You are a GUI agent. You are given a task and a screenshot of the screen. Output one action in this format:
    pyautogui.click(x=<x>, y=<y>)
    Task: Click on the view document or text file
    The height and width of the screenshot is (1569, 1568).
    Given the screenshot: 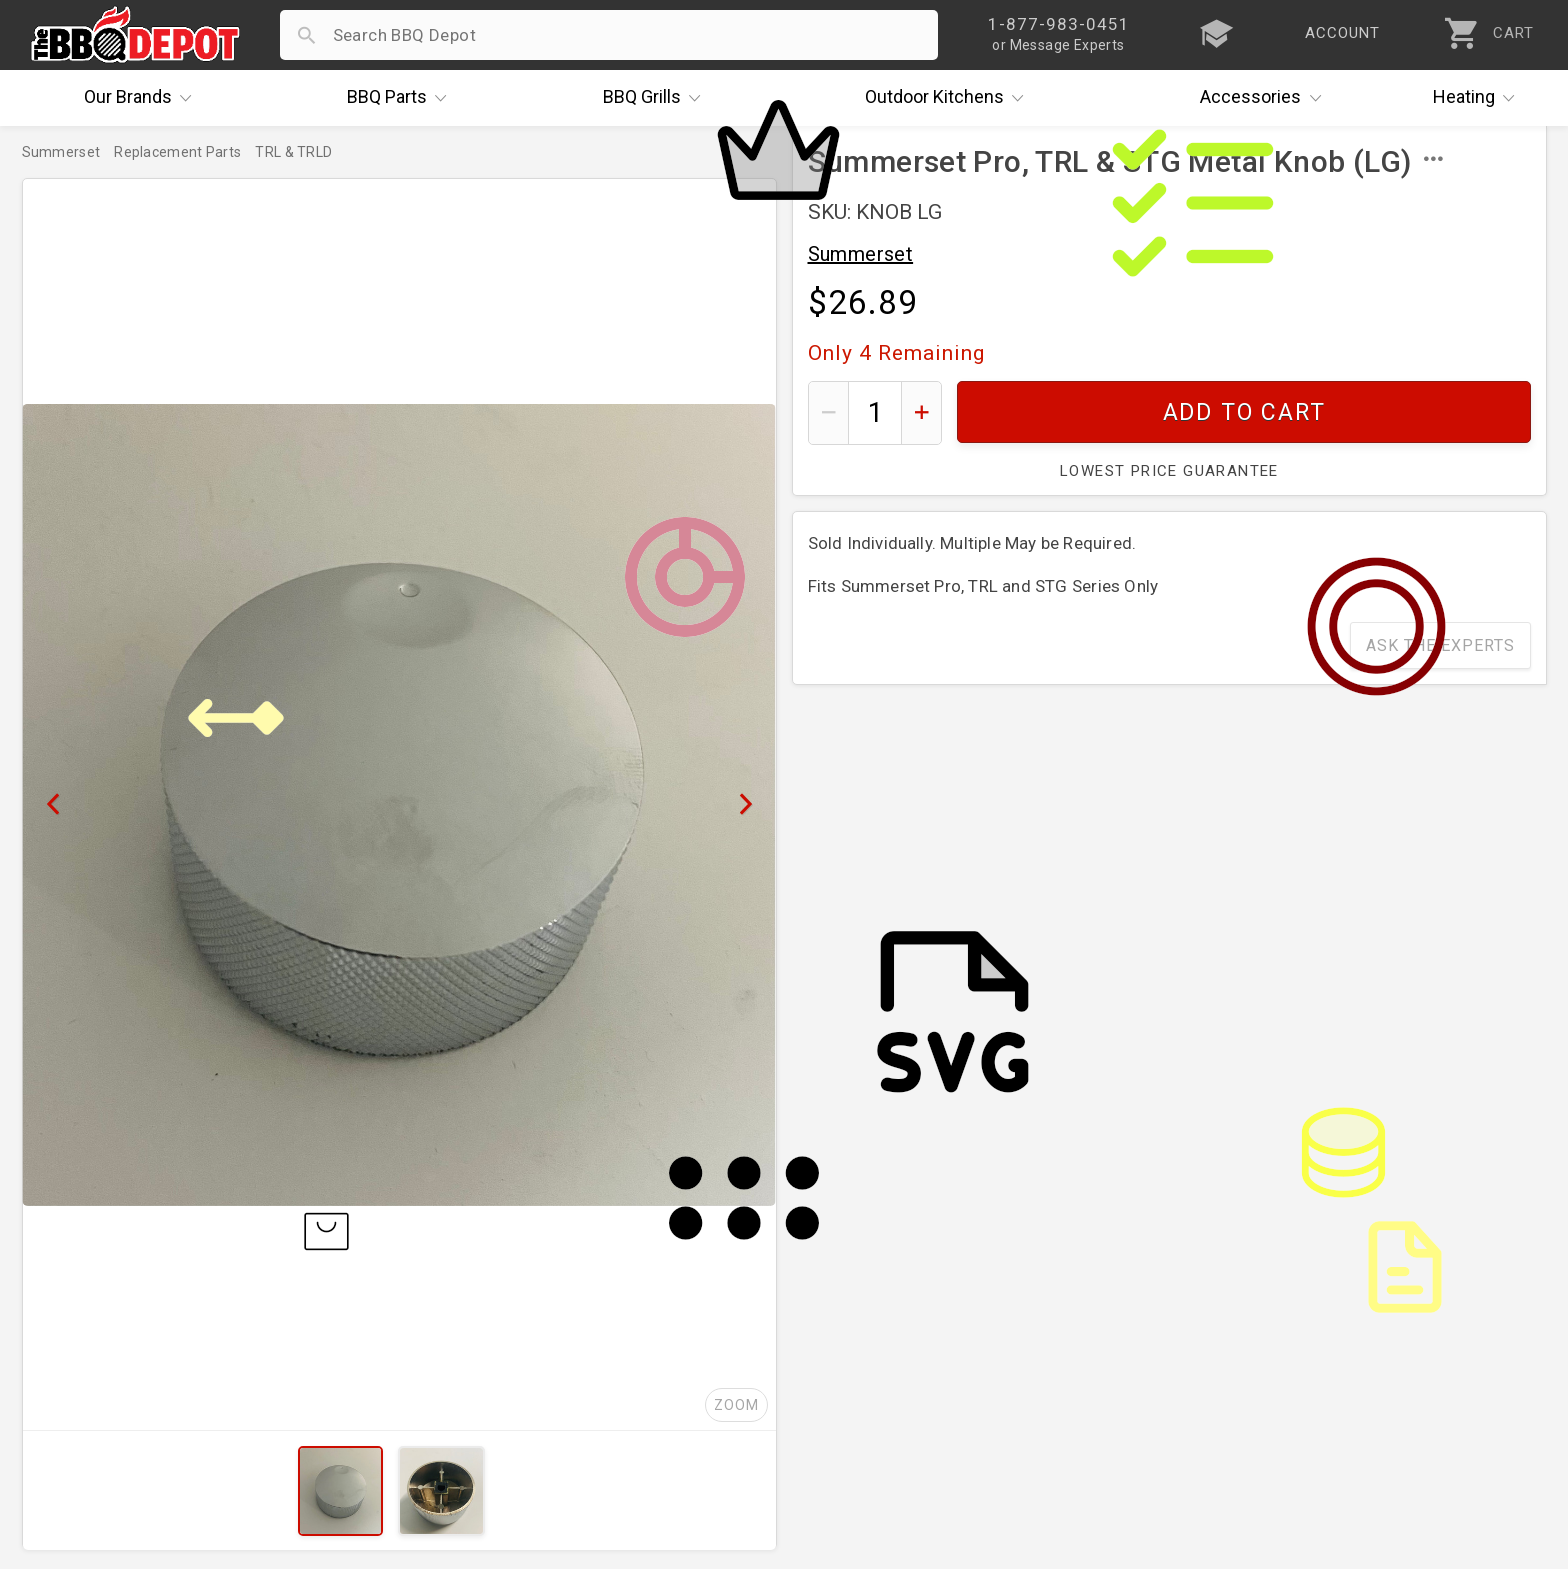 What is the action you would take?
    pyautogui.click(x=1405, y=1267)
    